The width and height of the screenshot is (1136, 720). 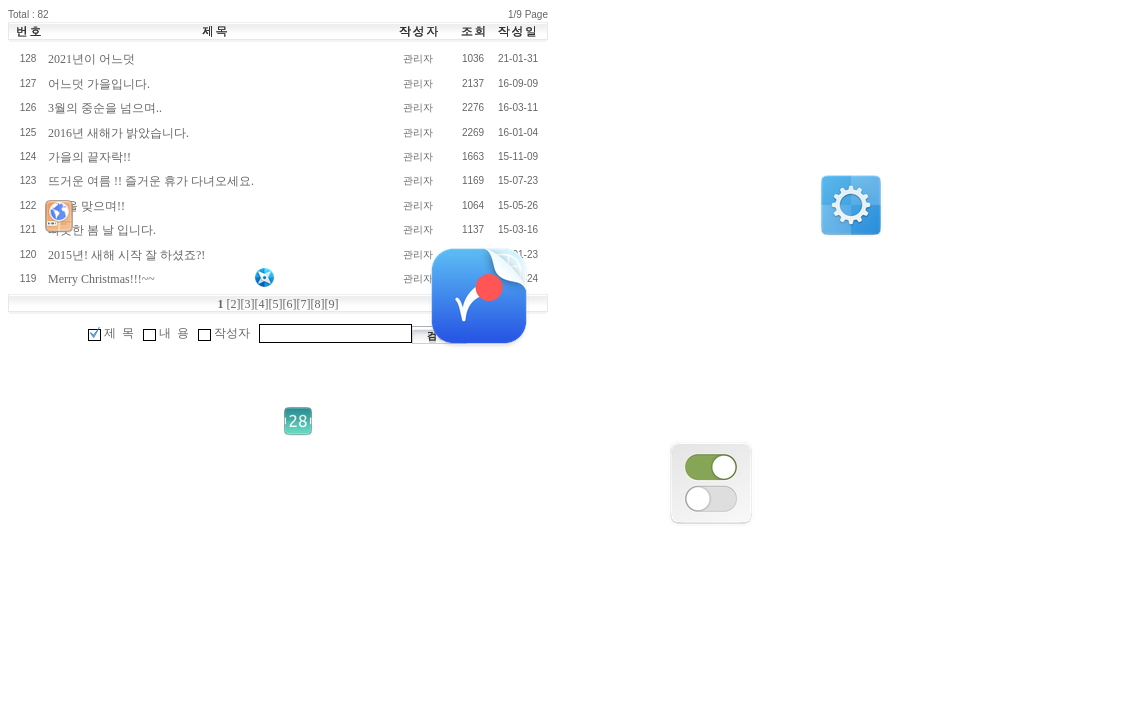 I want to click on open the calendar app, so click(x=298, y=421).